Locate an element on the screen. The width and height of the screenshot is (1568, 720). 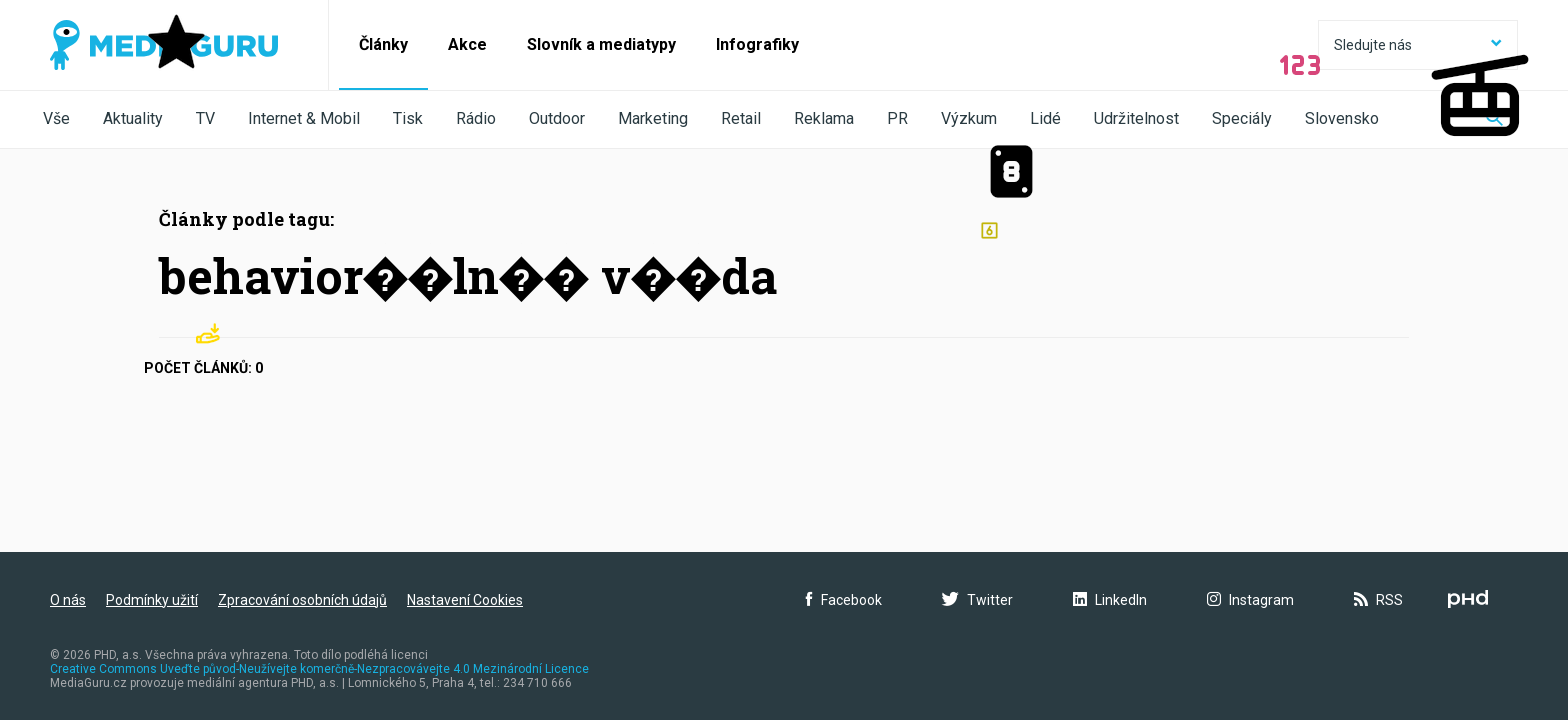
receive or accept an incoming item is located at coordinates (208, 334).